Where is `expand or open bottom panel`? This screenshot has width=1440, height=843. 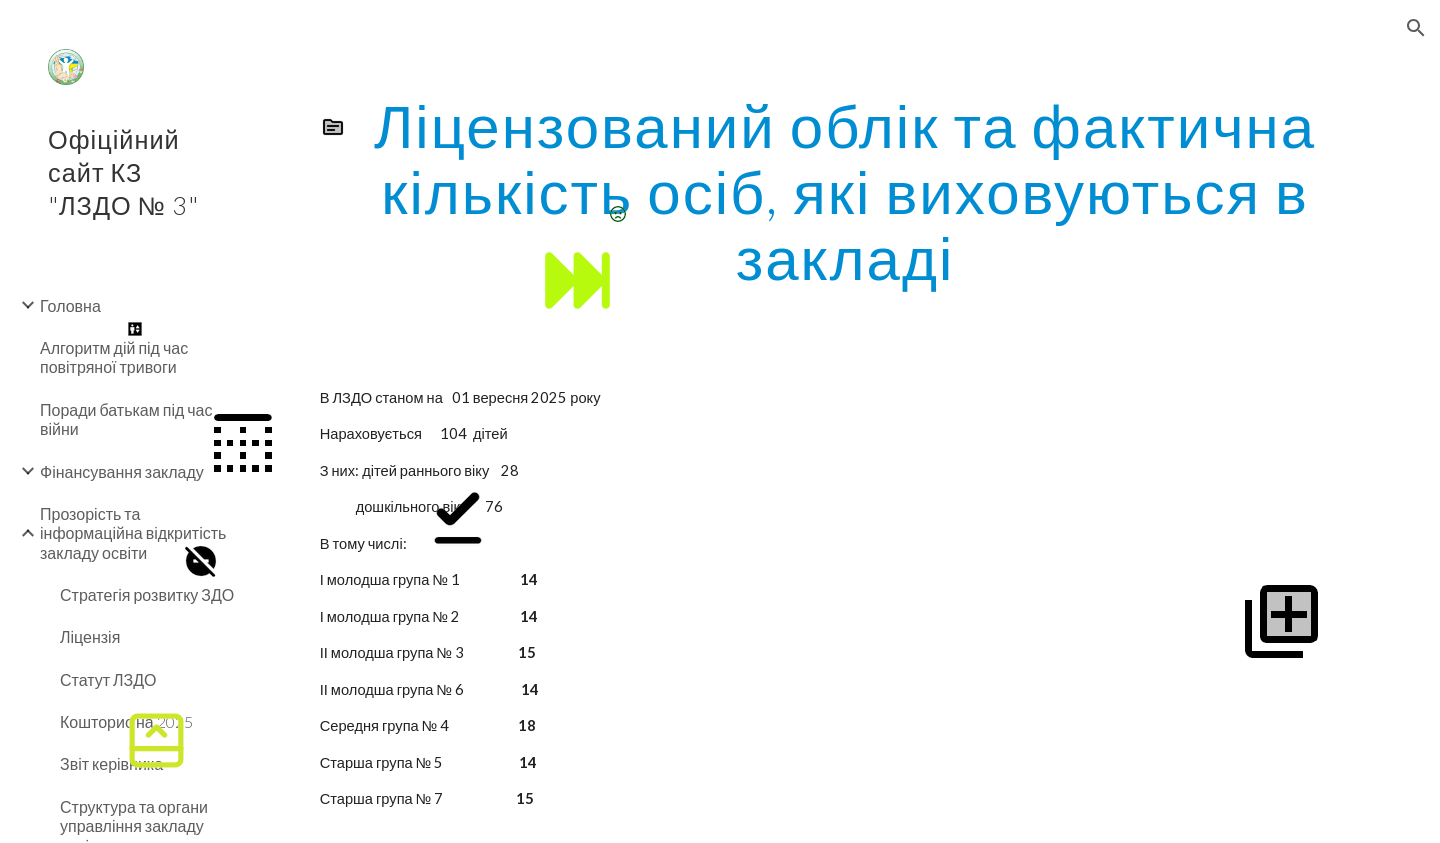
expand or open bottom panel is located at coordinates (156, 740).